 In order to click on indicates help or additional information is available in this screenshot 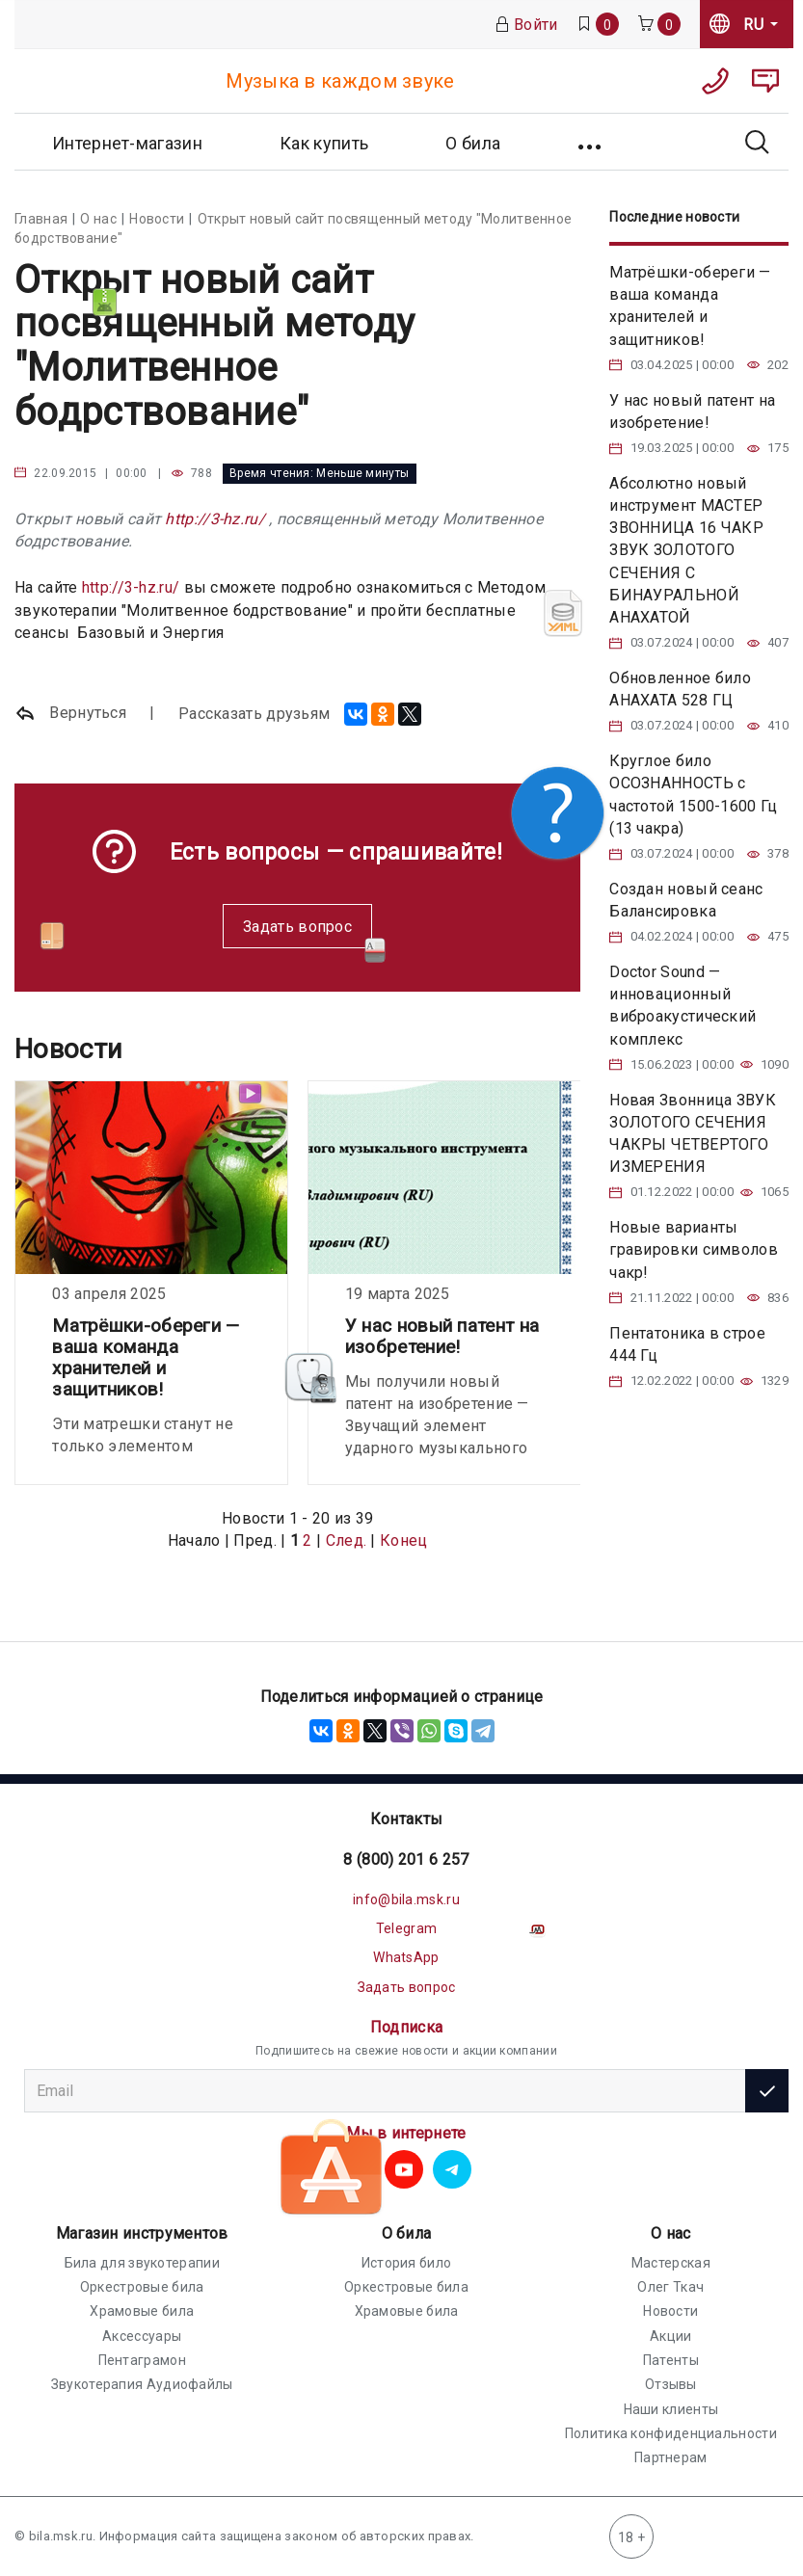, I will do `click(557, 812)`.